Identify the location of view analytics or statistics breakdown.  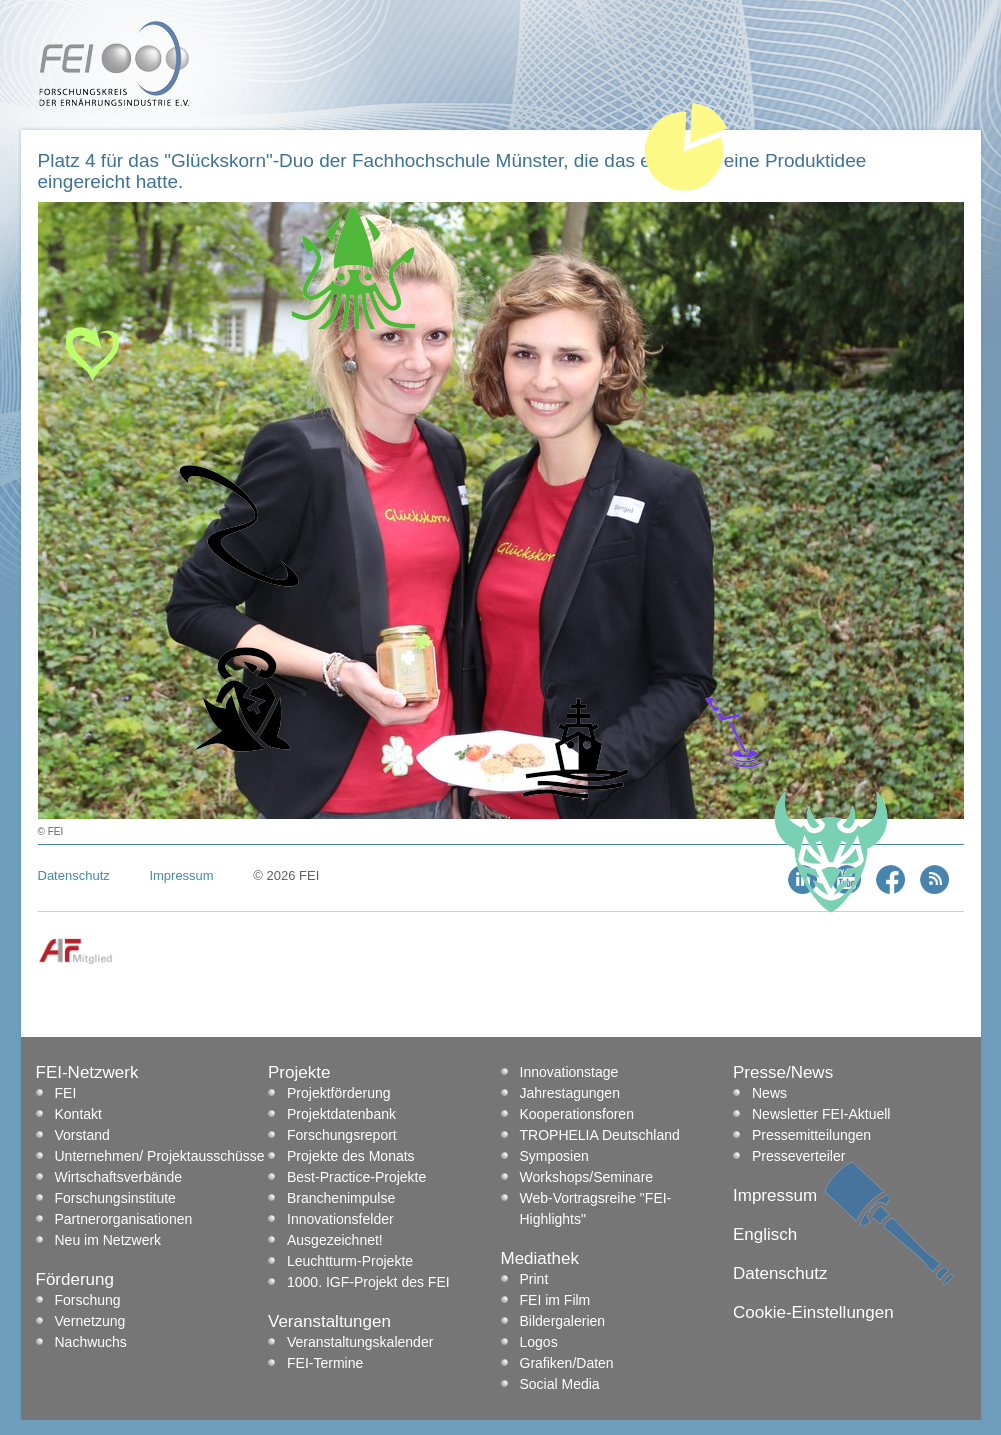
(686, 147).